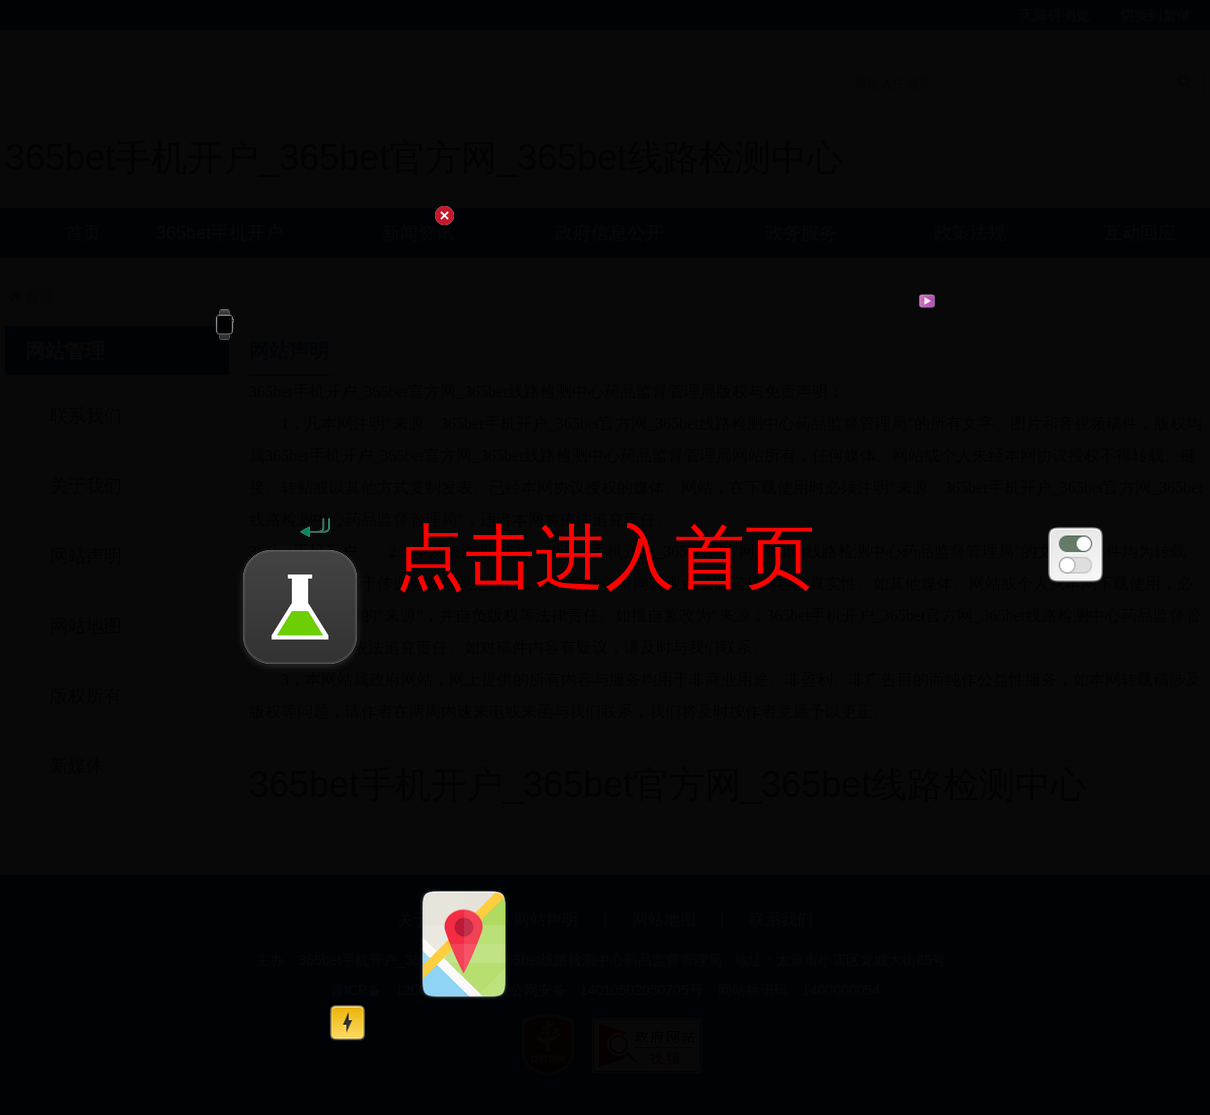  I want to click on close the current window or dialog, so click(444, 215).